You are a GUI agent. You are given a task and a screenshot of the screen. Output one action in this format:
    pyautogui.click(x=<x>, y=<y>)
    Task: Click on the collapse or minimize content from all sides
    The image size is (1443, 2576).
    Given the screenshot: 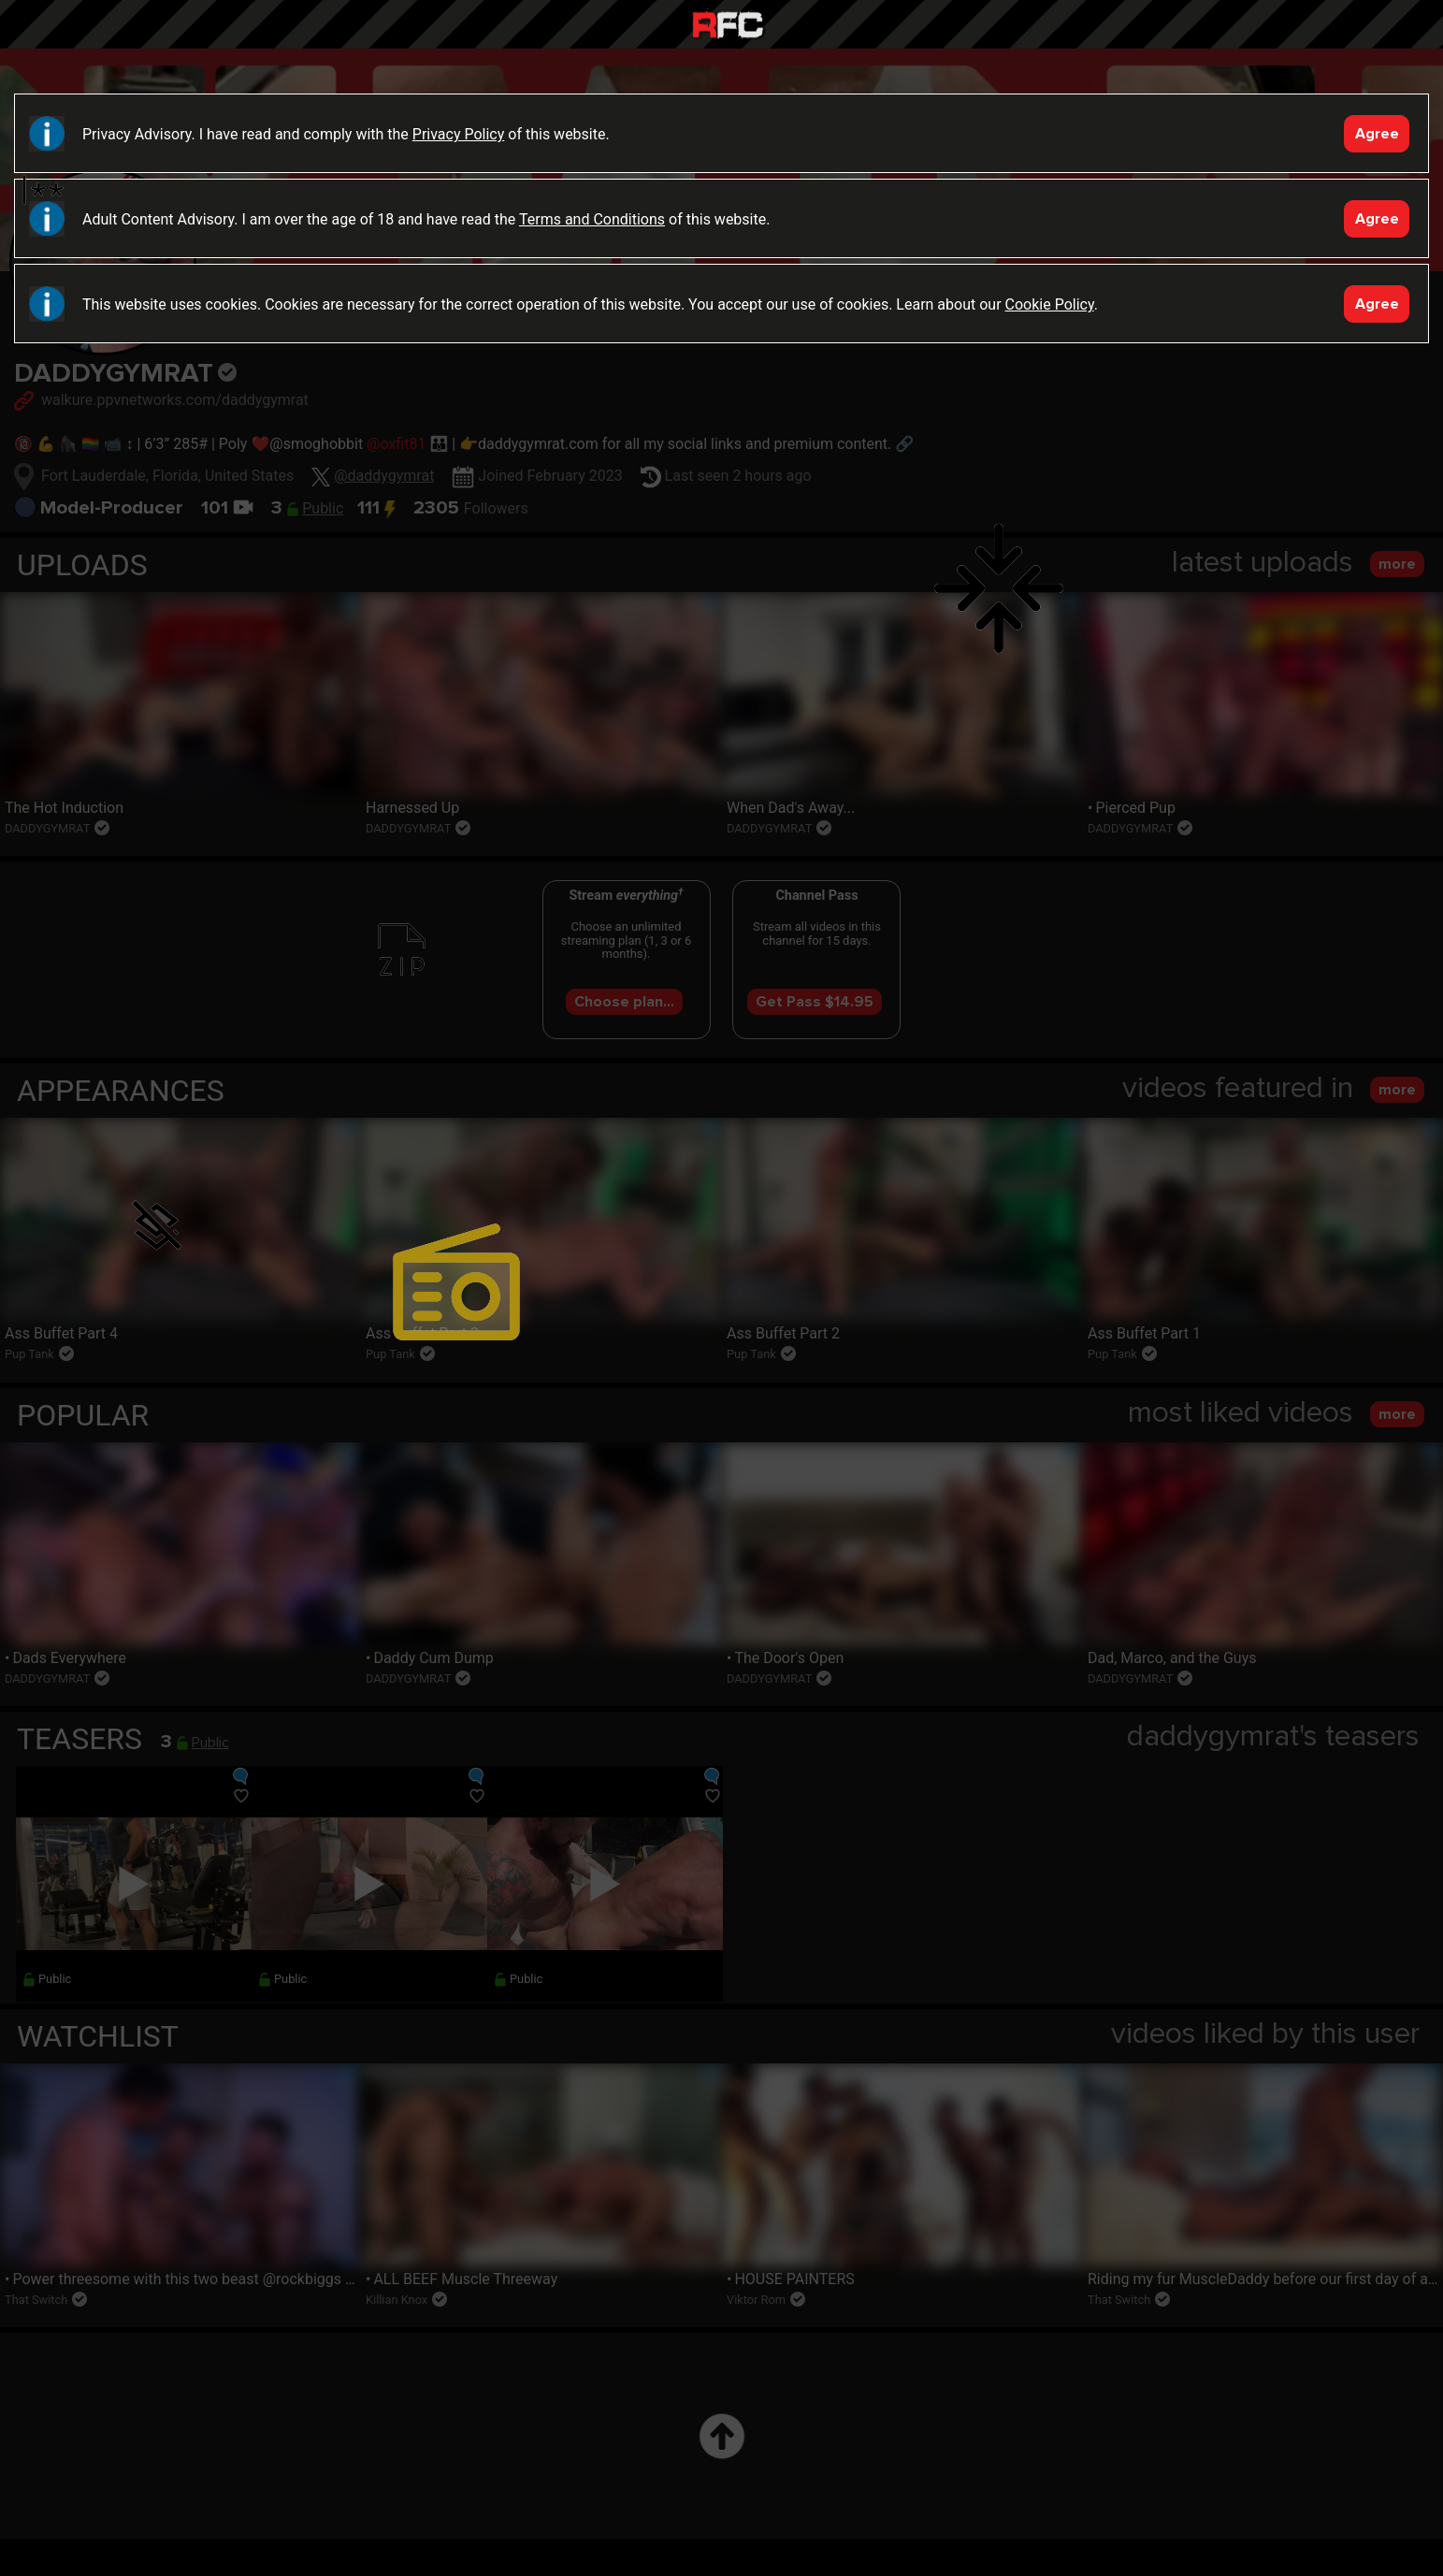 What is the action you would take?
    pyautogui.click(x=999, y=588)
    